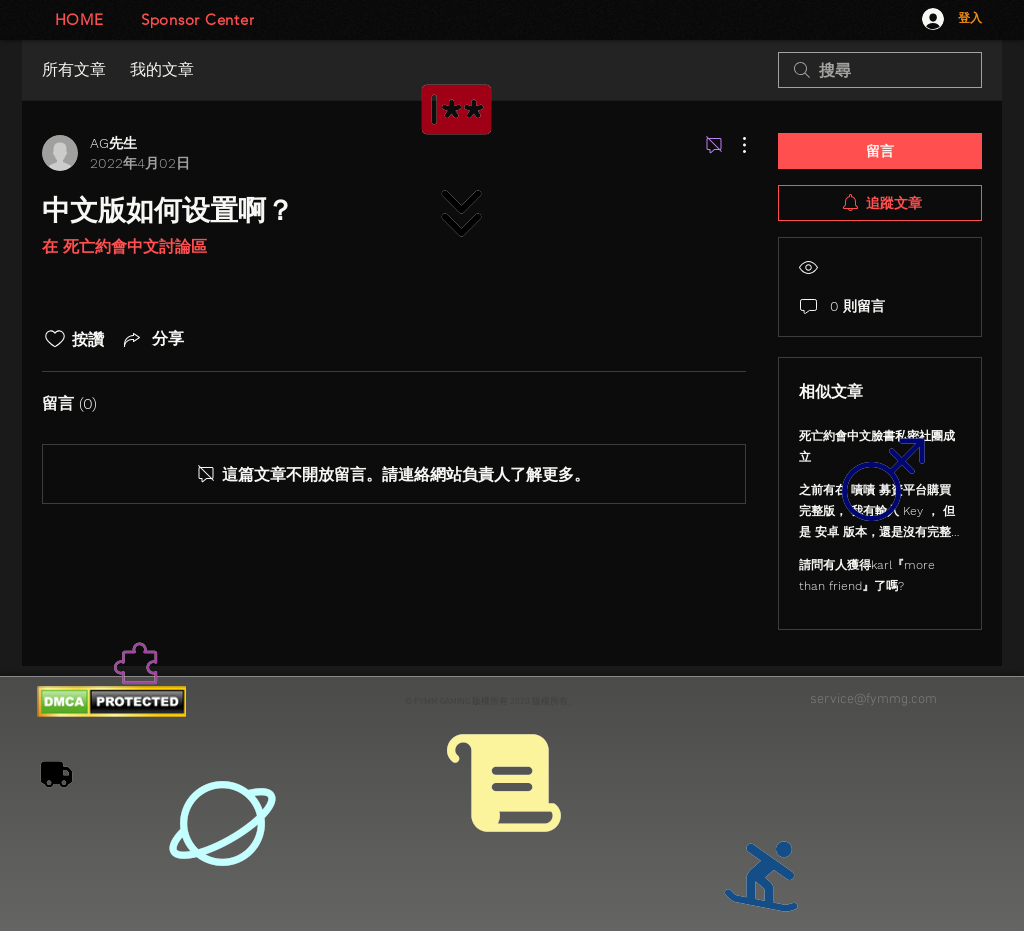 This screenshot has width=1024, height=931. What do you see at coordinates (138, 665) in the screenshot?
I see `access plugins or extensions` at bounding box center [138, 665].